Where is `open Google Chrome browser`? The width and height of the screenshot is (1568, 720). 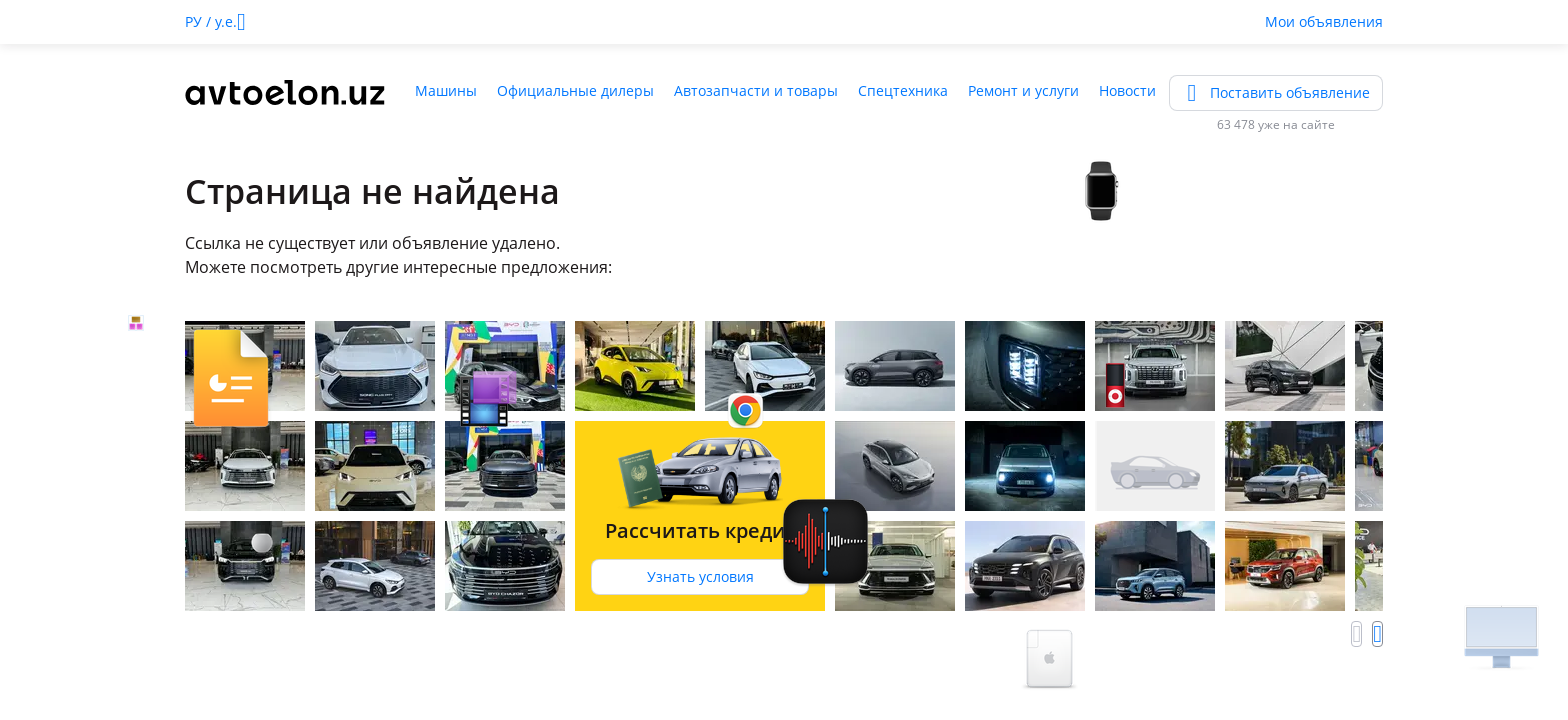
open Google Chrome browser is located at coordinates (745, 410).